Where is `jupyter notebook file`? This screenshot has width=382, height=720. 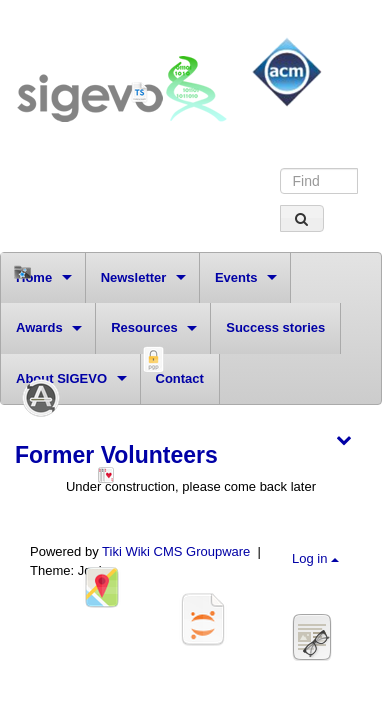 jupyter notebook file is located at coordinates (203, 619).